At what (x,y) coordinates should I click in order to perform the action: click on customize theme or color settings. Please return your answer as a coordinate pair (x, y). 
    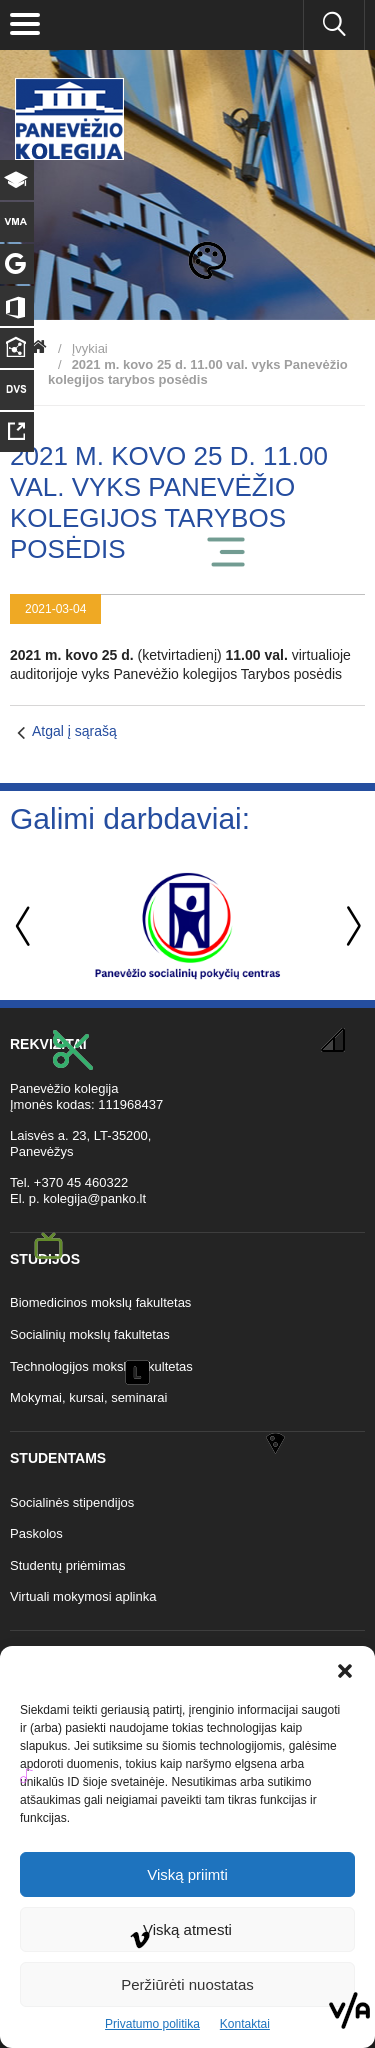
    Looking at the image, I should click on (207, 260).